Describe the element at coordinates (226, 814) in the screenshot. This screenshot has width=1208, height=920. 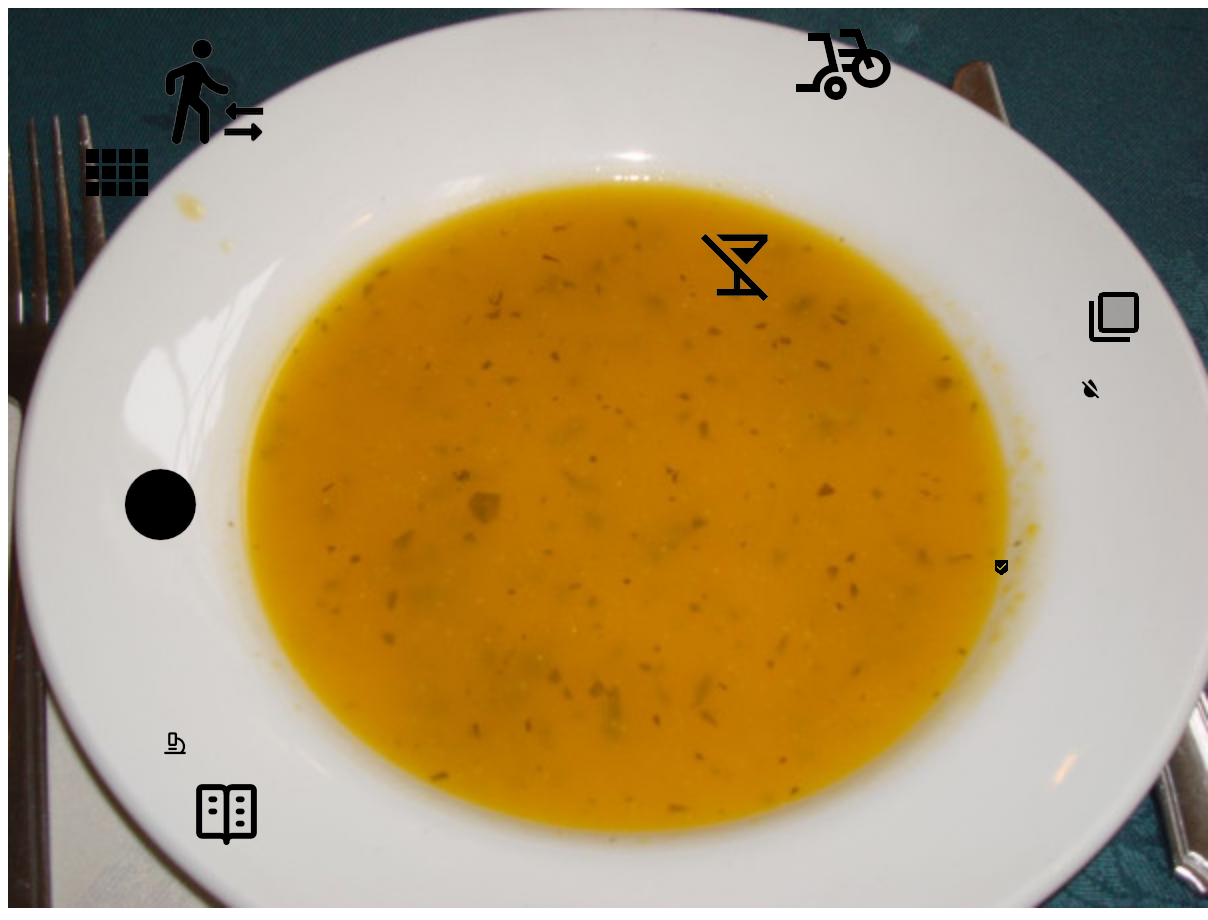
I see `access vocabulary or dictionary features` at that location.